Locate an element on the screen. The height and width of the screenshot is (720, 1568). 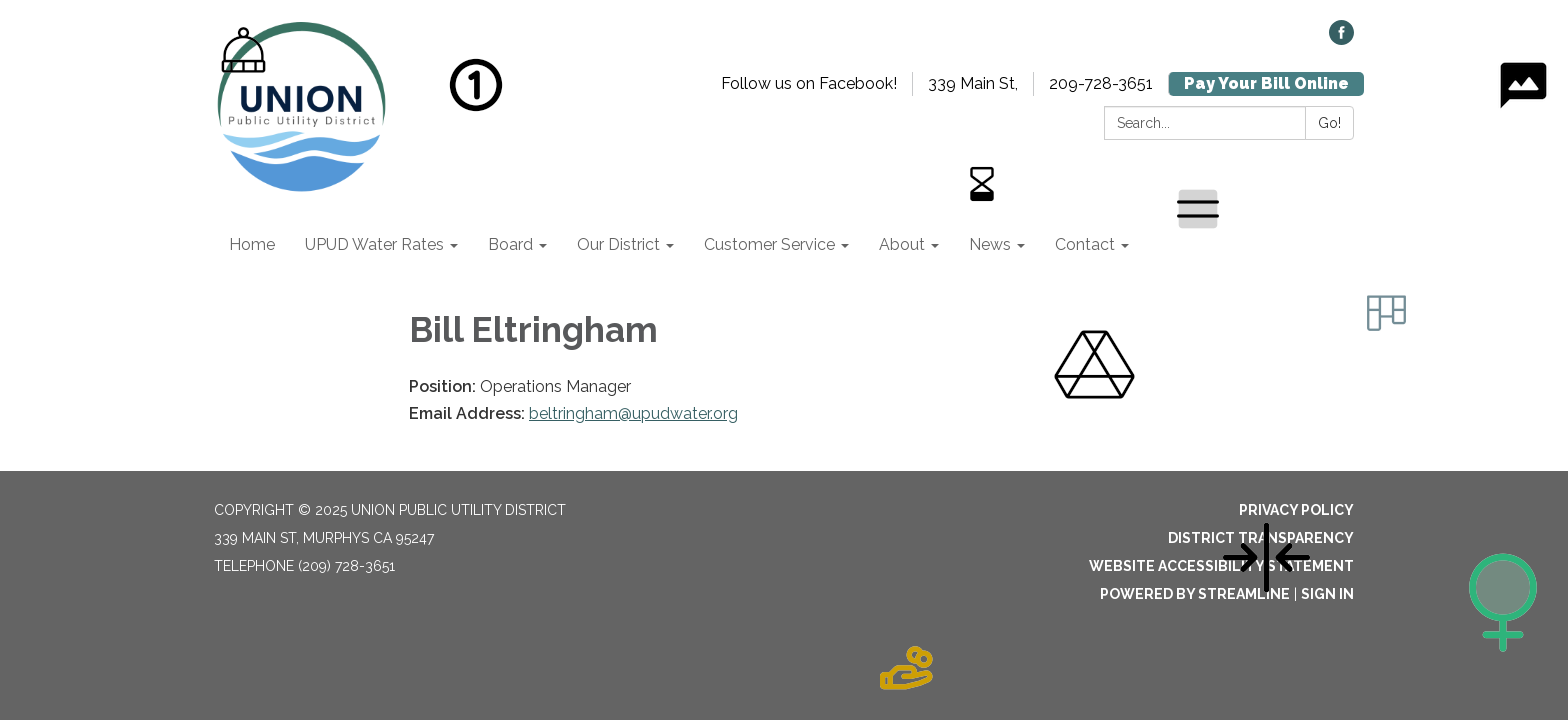
open kanban board view is located at coordinates (1386, 311).